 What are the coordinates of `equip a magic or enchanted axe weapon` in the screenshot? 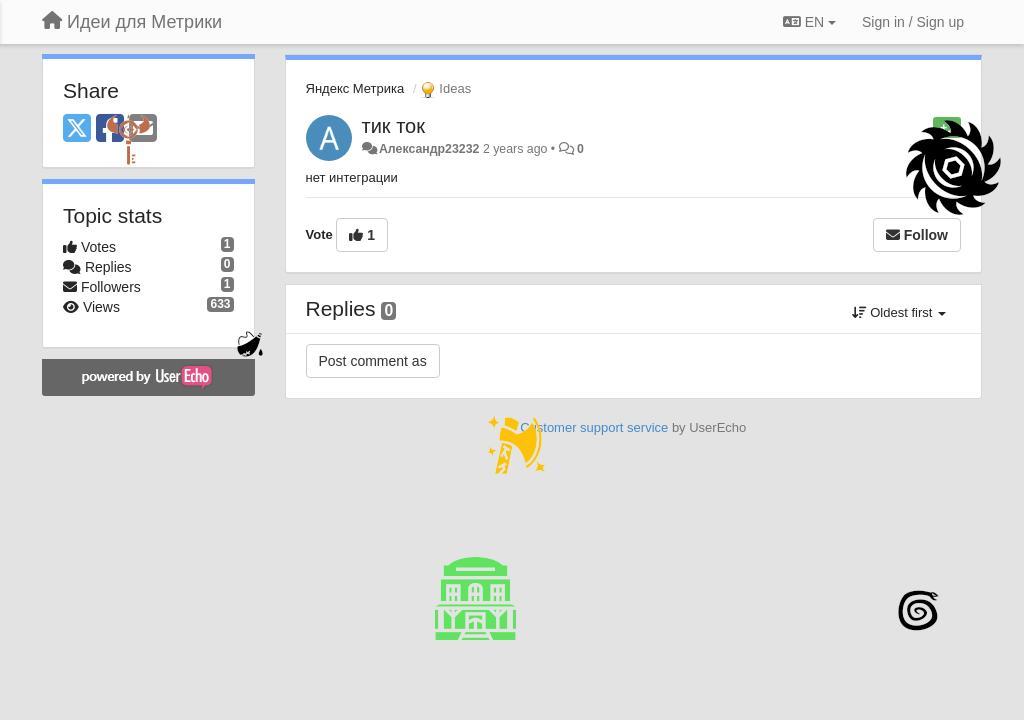 It's located at (516, 444).